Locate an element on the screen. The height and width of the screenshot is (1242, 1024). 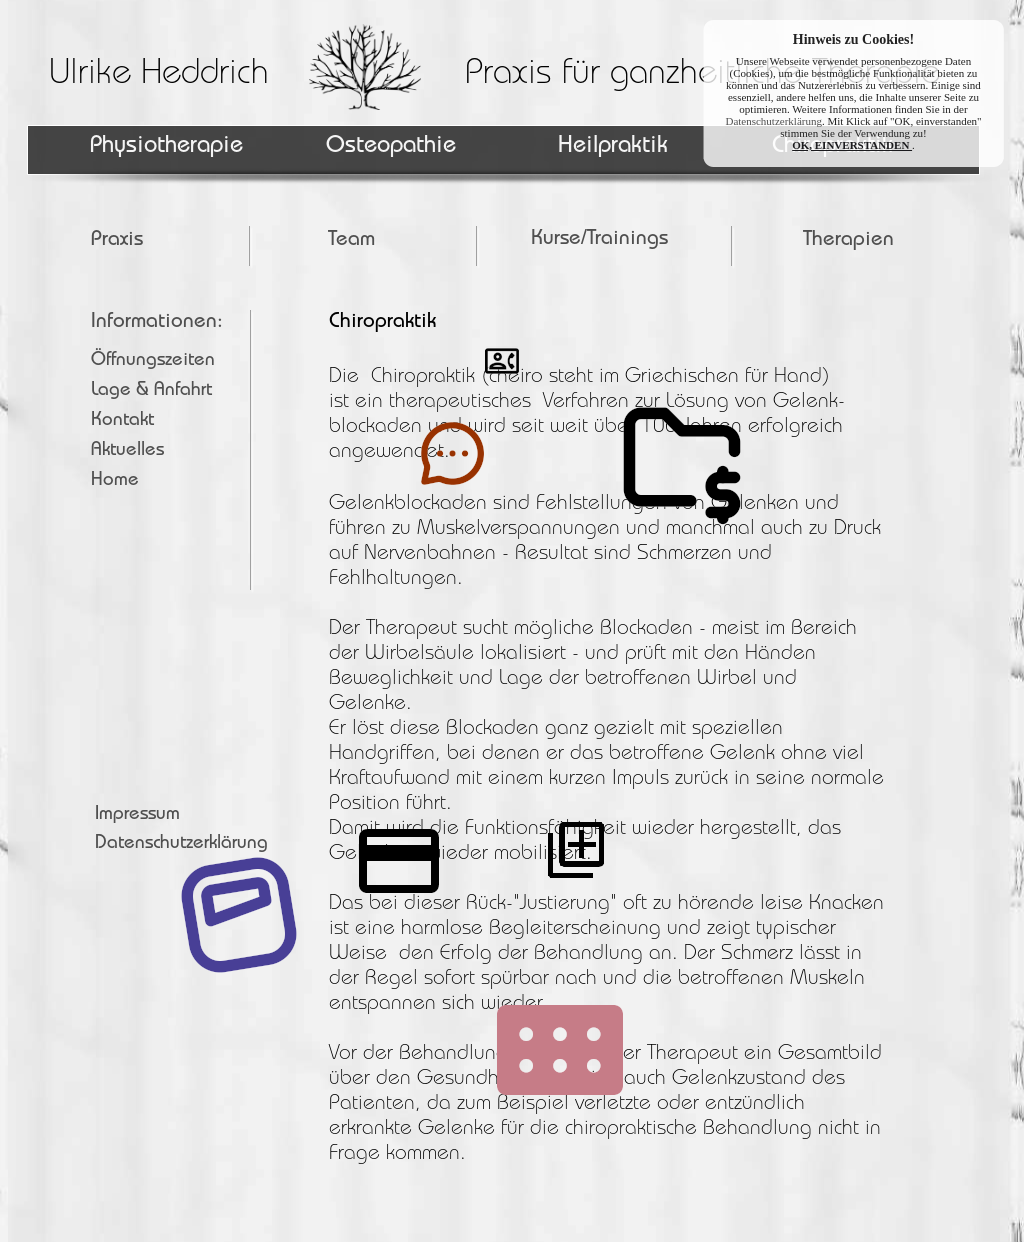
access payment methods is located at coordinates (399, 861).